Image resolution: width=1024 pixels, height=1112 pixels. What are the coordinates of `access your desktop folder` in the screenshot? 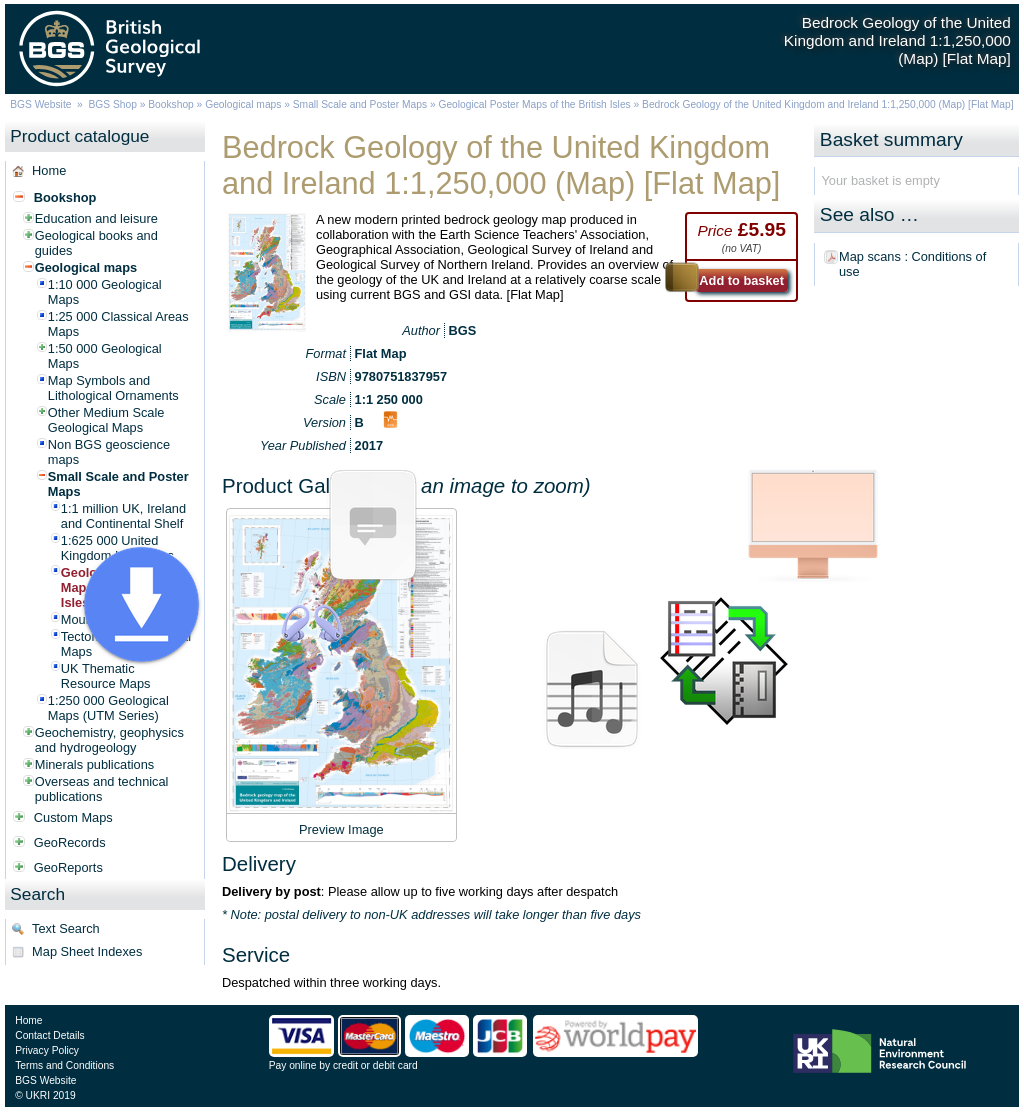 It's located at (682, 276).